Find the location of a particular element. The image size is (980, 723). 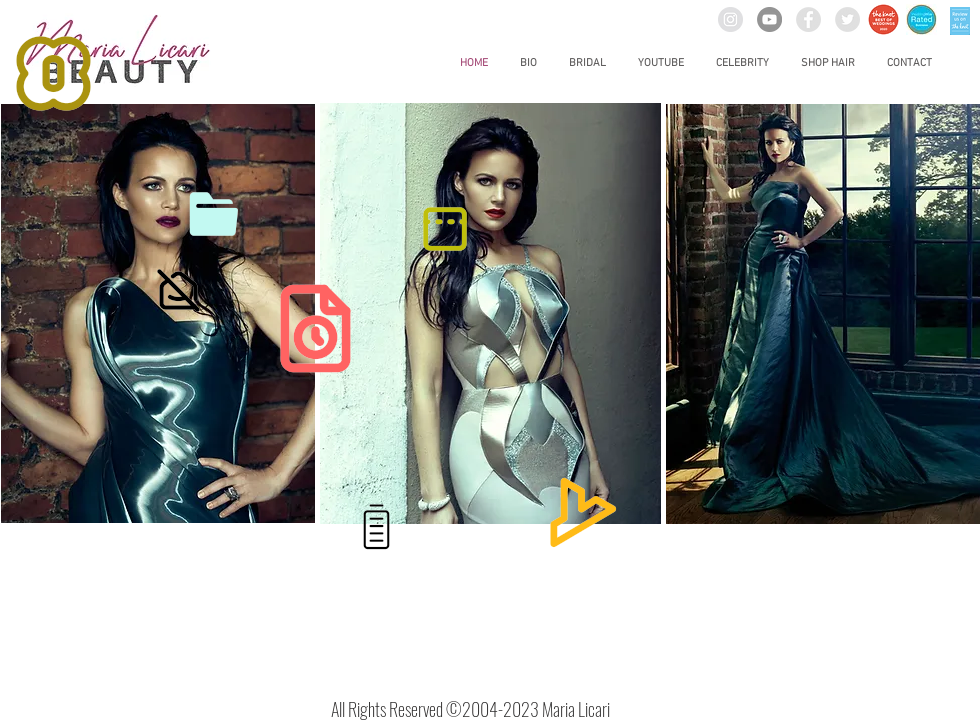

indicates full battery charge is located at coordinates (376, 527).